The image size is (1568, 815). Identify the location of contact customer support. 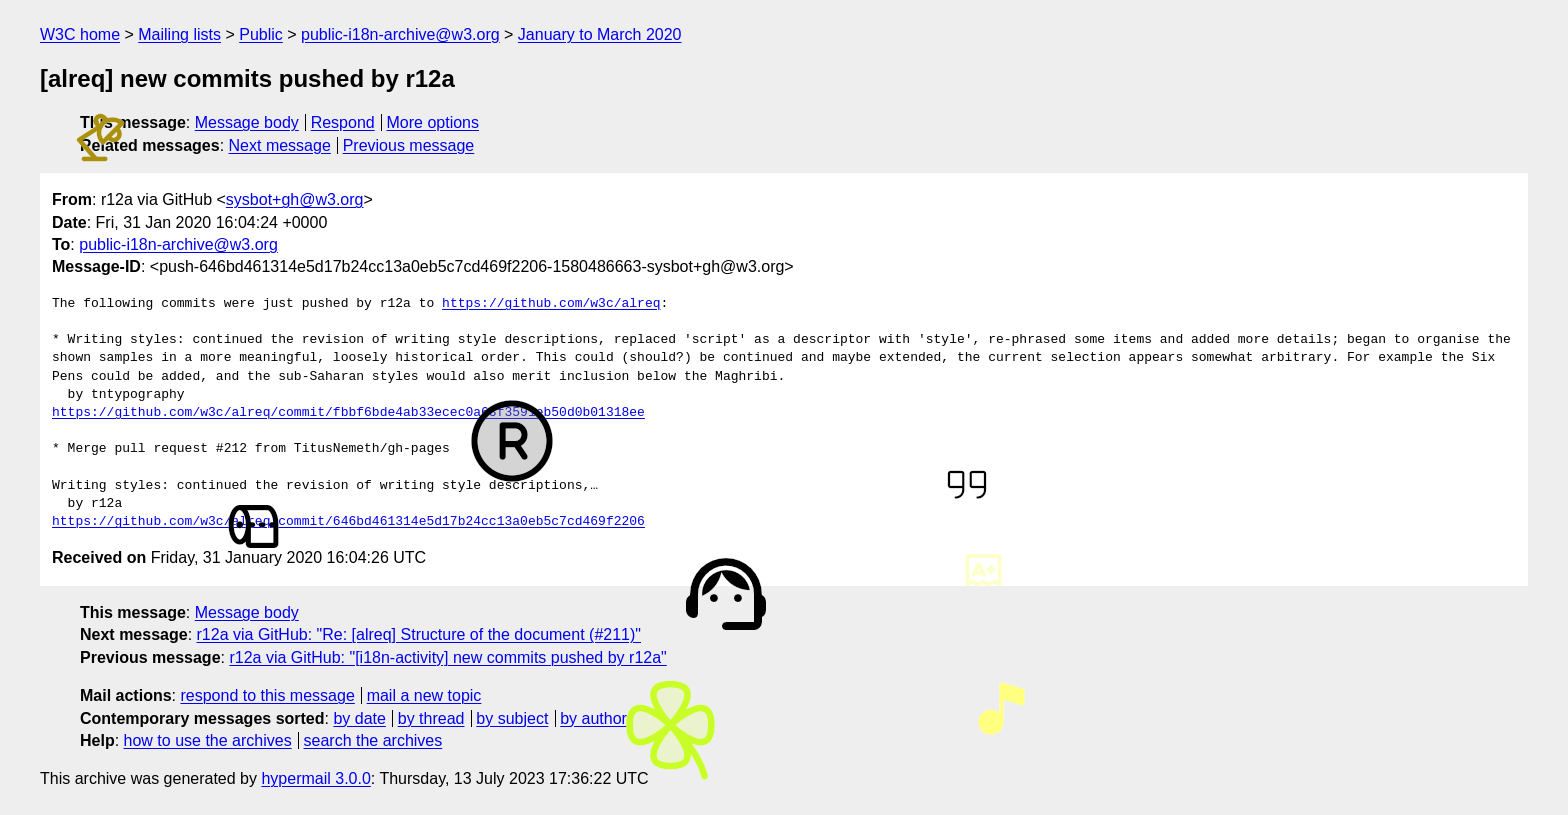
(726, 594).